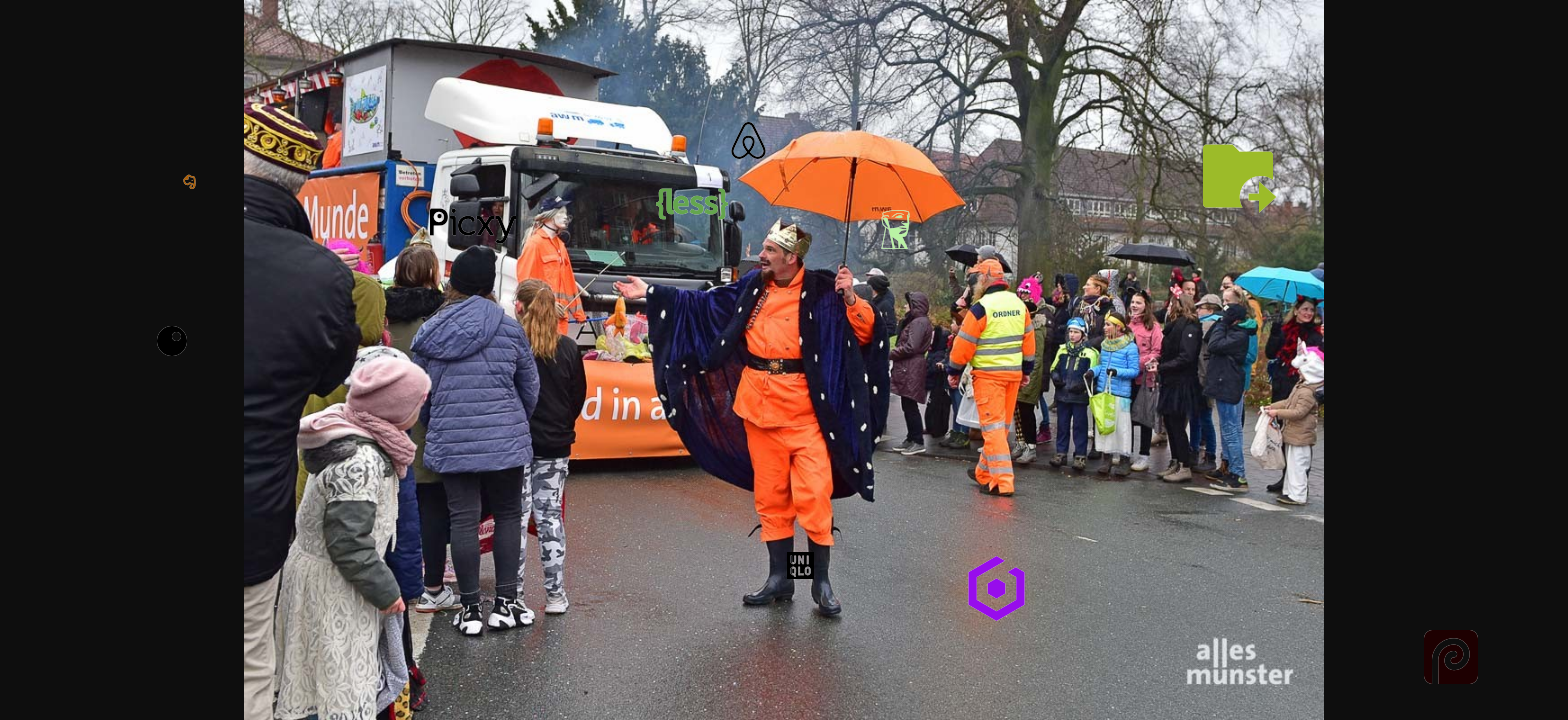 The height and width of the screenshot is (720, 1568). Describe the element at coordinates (692, 204) in the screenshot. I see `less css preprocessor logo` at that location.